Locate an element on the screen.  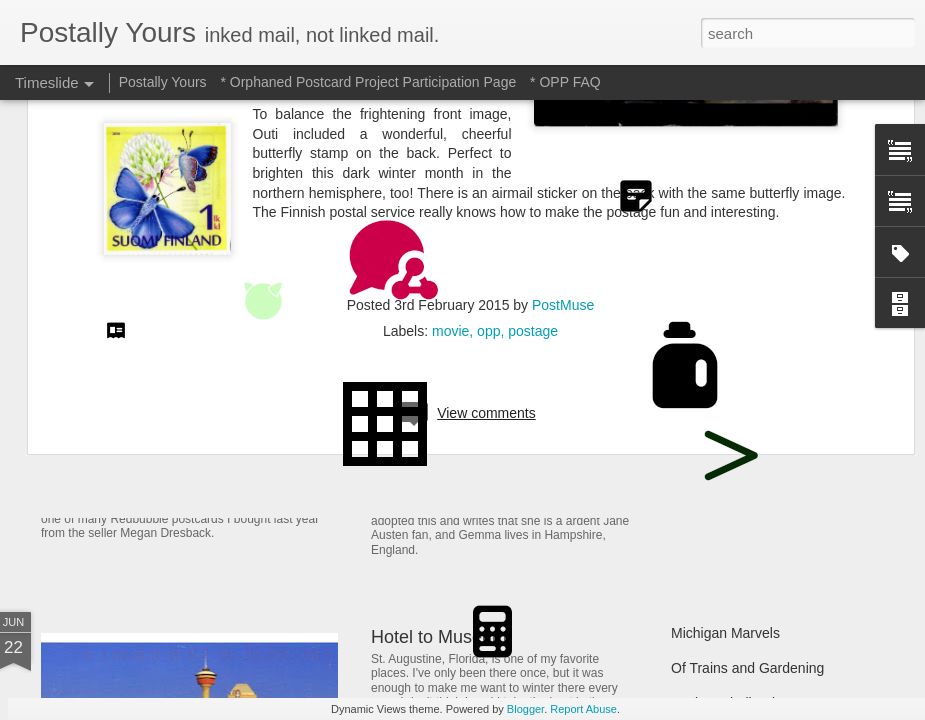
view news articles or press clippings is located at coordinates (116, 330).